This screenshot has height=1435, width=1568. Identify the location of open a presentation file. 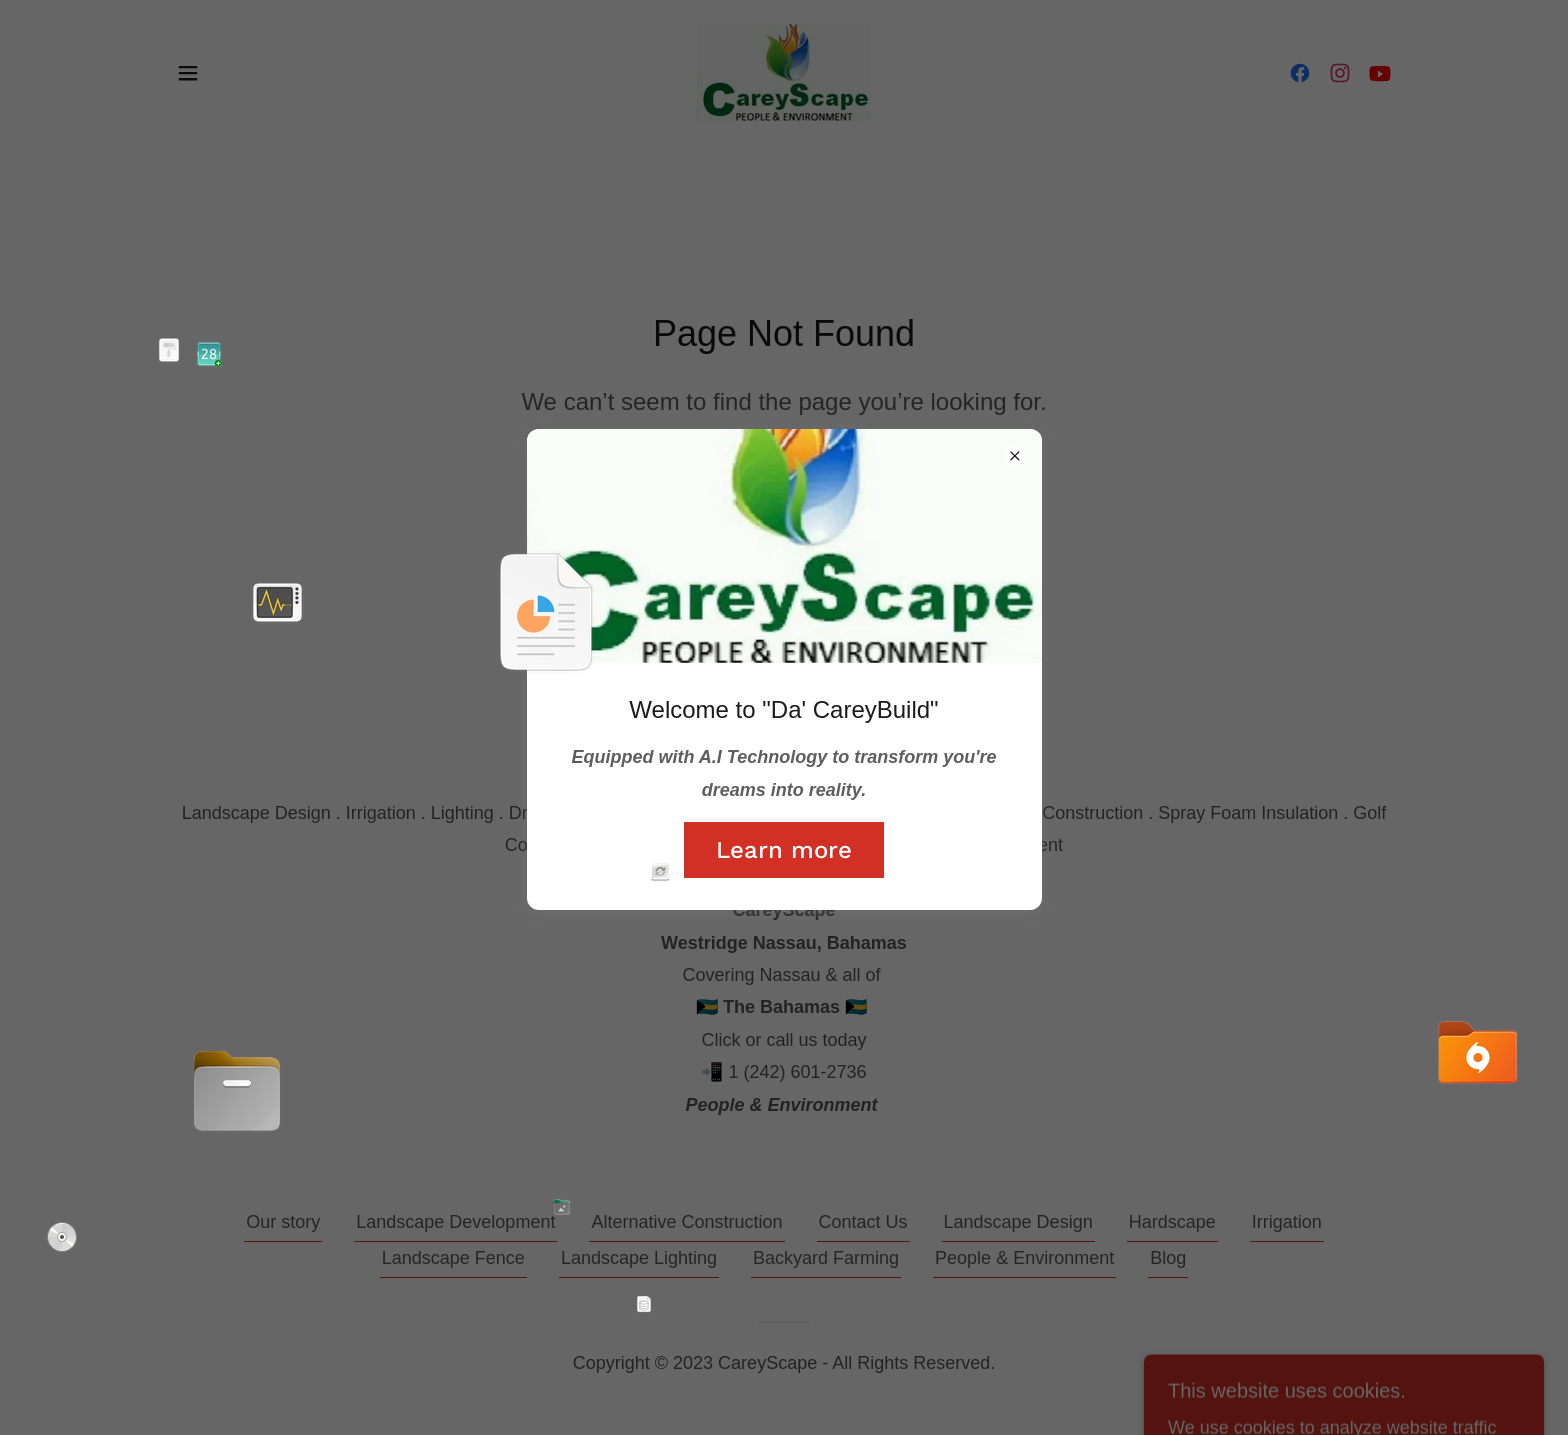
(546, 612).